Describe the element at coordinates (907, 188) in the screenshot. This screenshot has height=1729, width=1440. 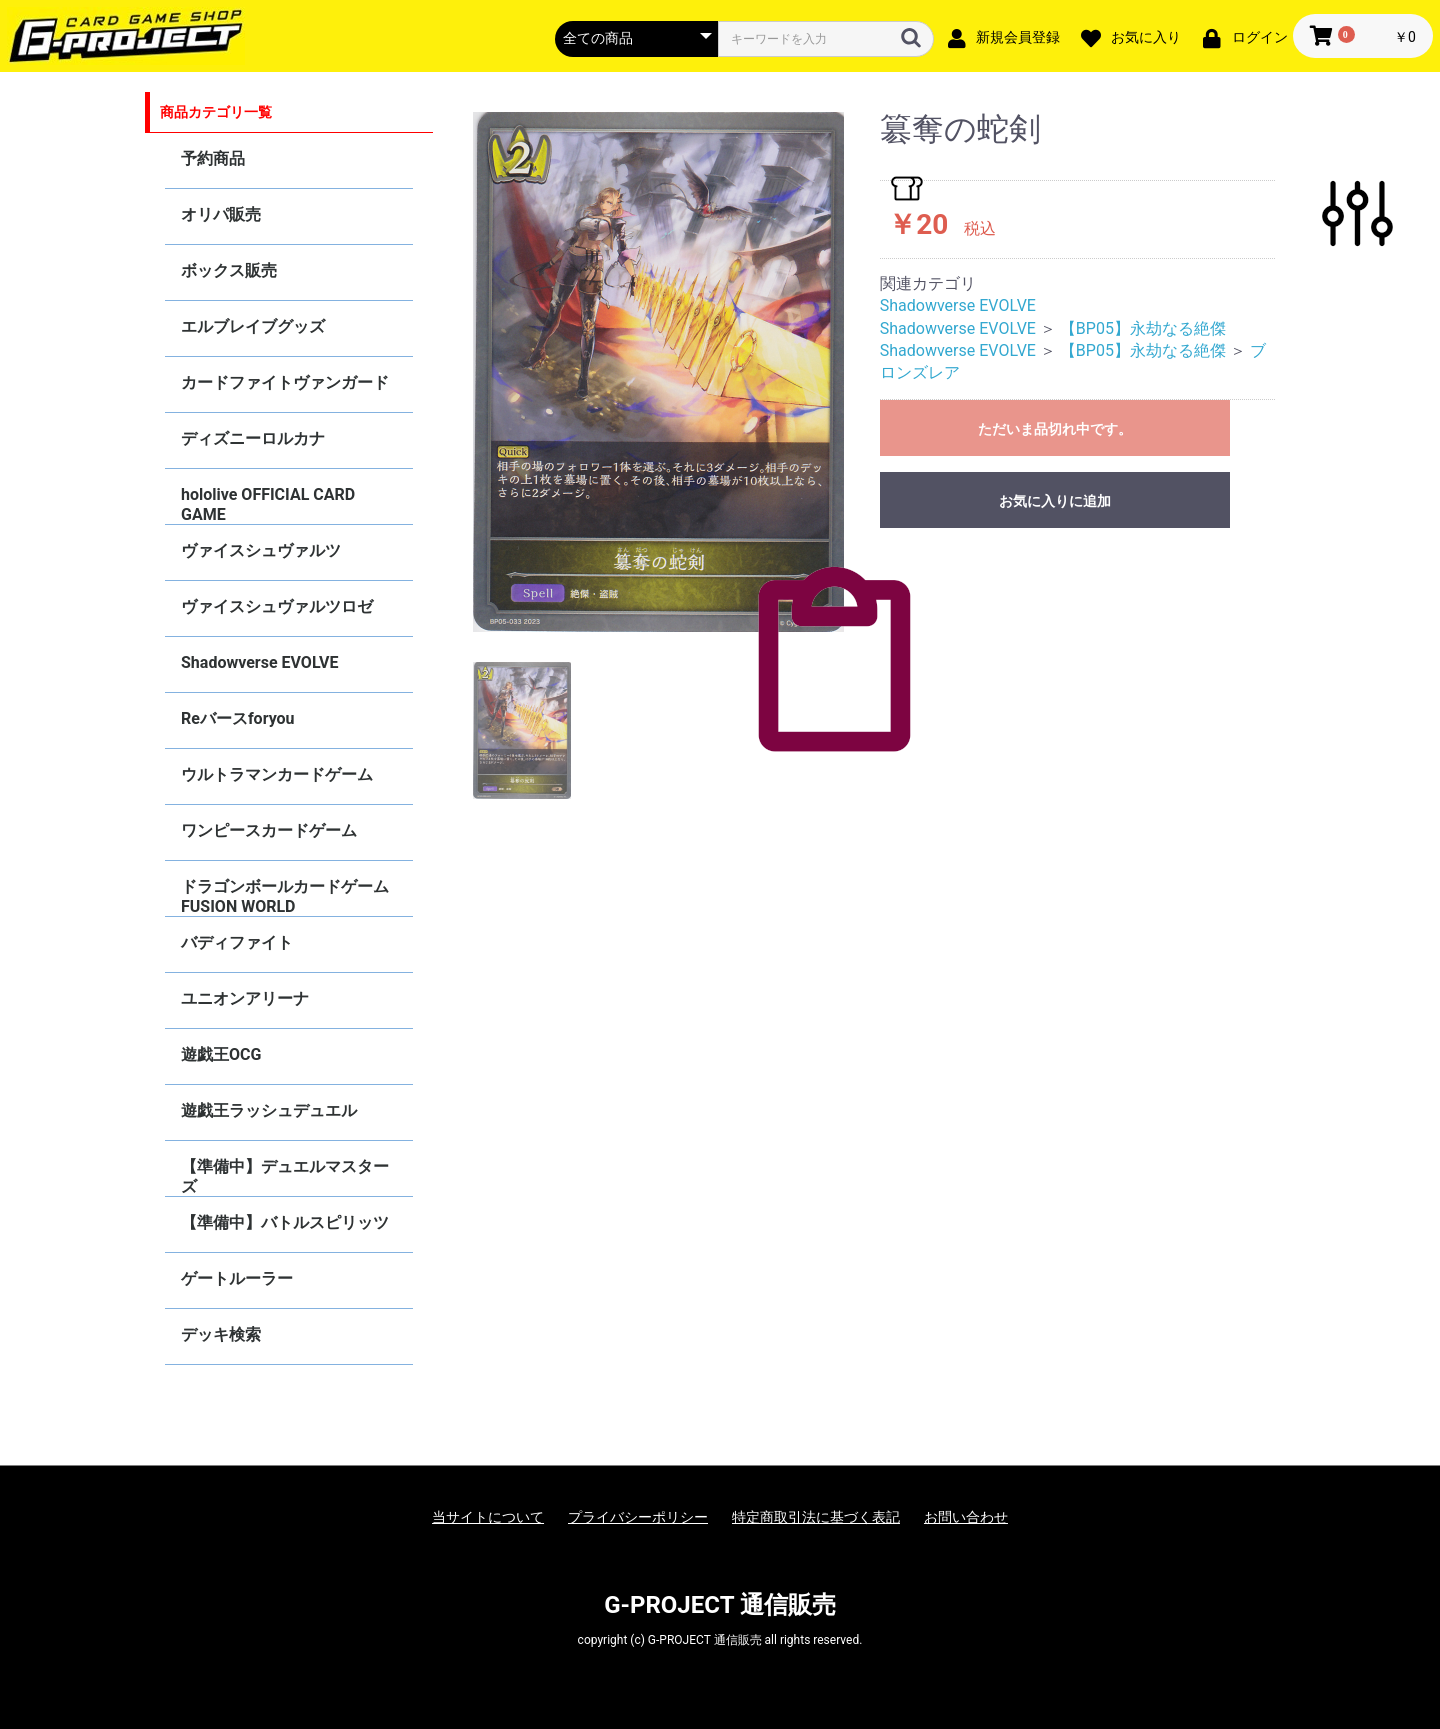
I see `browse bakery or bread products` at that location.